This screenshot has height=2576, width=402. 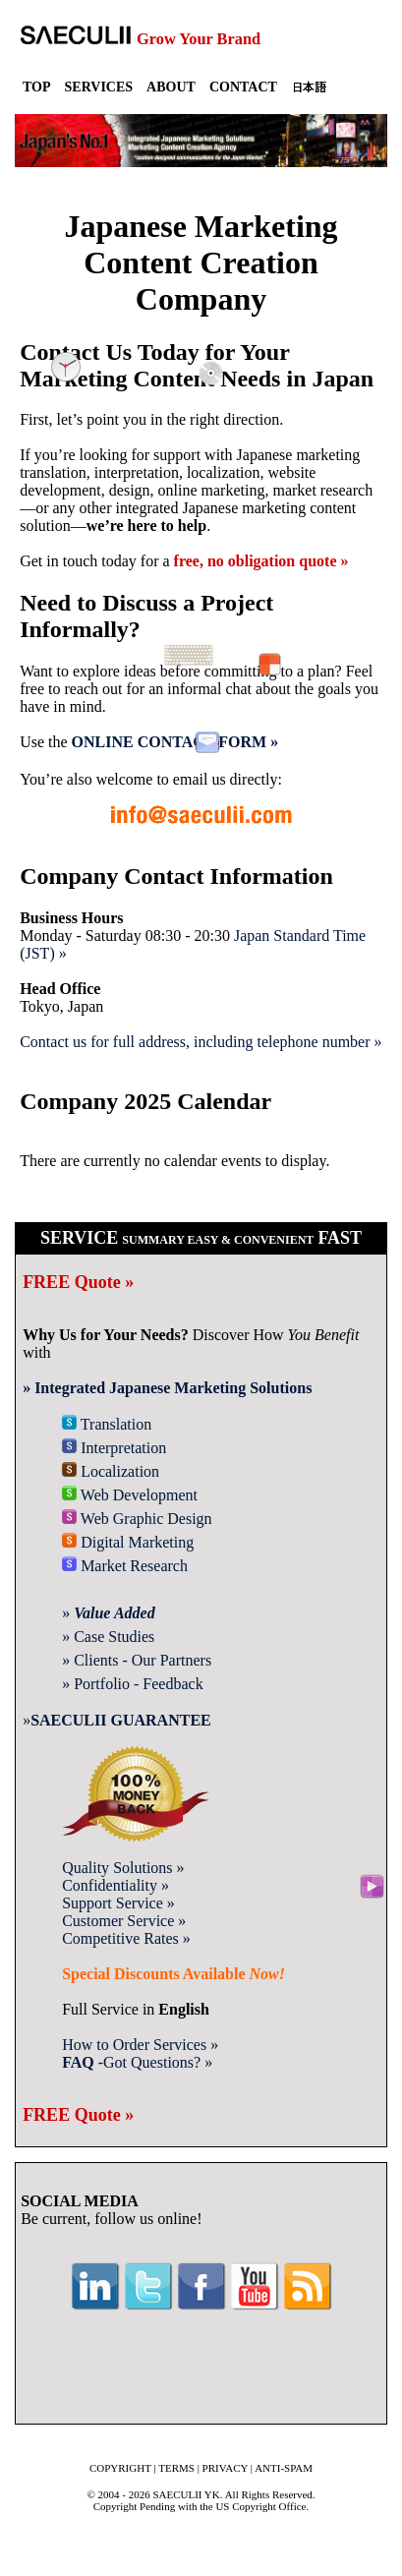 What do you see at coordinates (189, 655) in the screenshot?
I see `connect a wireless bluetooth keyboard` at bounding box center [189, 655].